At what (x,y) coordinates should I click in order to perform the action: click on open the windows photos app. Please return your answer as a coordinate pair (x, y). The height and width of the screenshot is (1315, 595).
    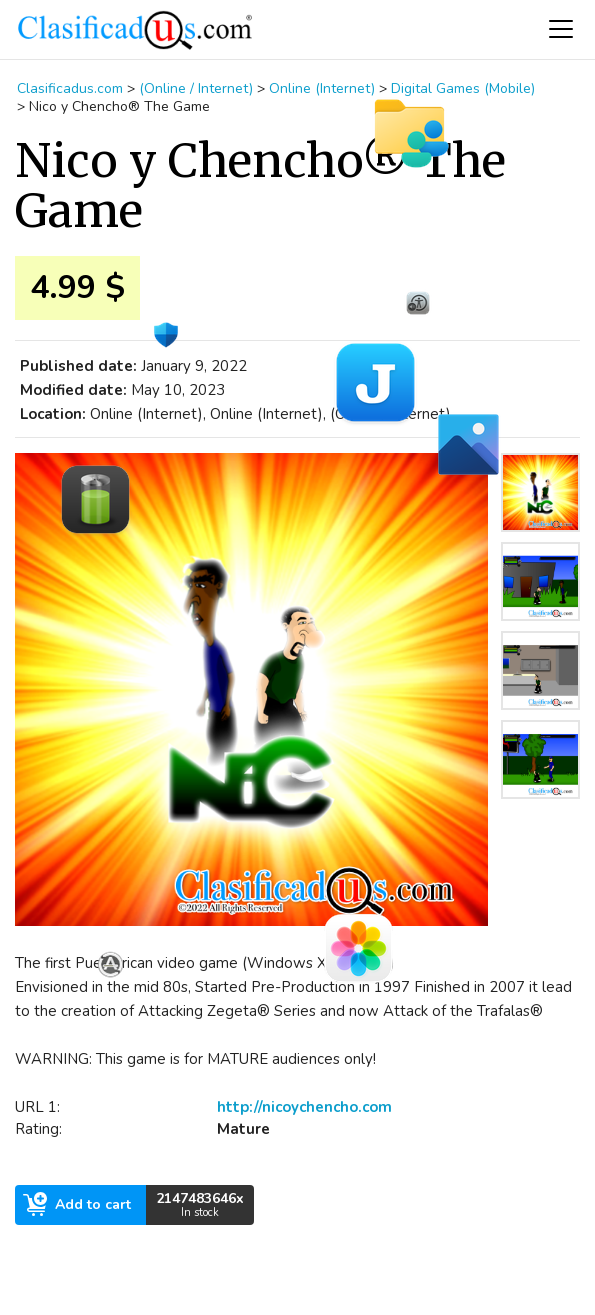
    Looking at the image, I should click on (468, 444).